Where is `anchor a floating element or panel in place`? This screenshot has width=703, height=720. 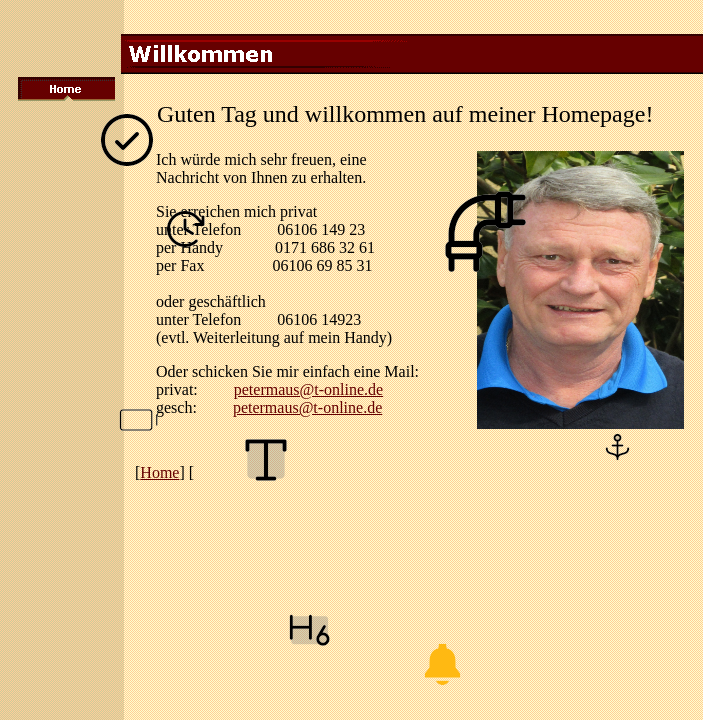 anchor a floating element or panel in place is located at coordinates (617, 446).